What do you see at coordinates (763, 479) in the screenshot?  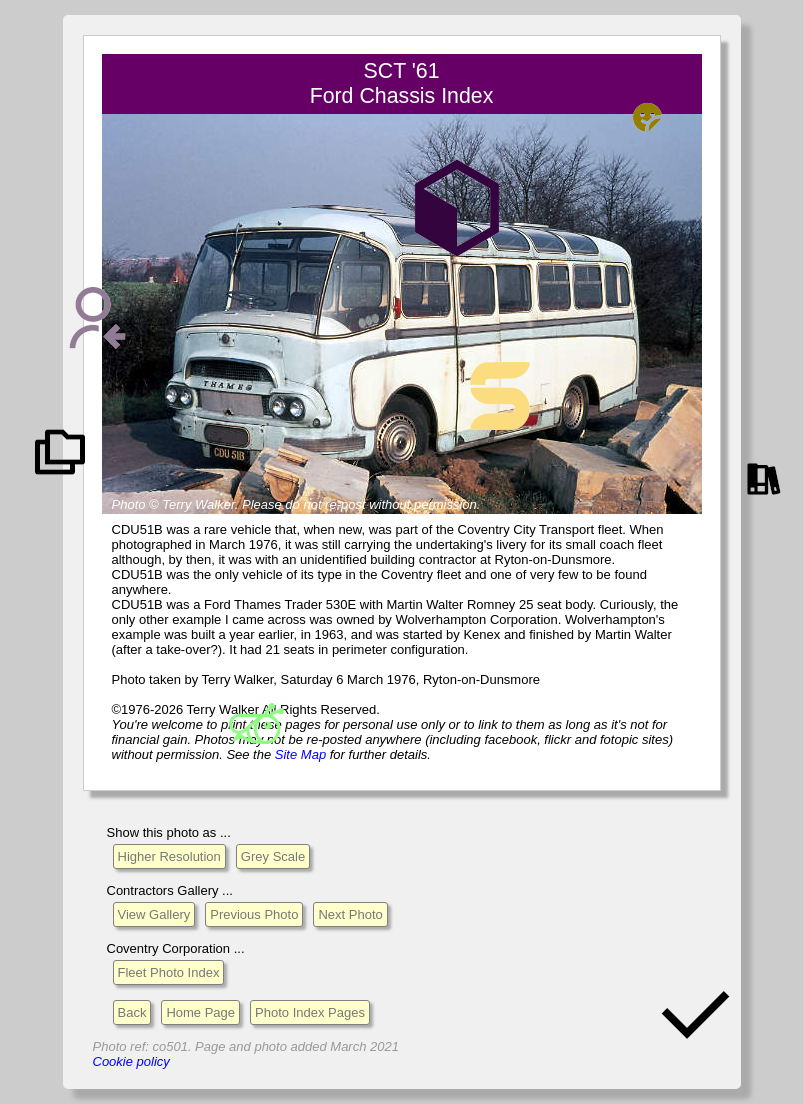 I see `access your library or collection` at bounding box center [763, 479].